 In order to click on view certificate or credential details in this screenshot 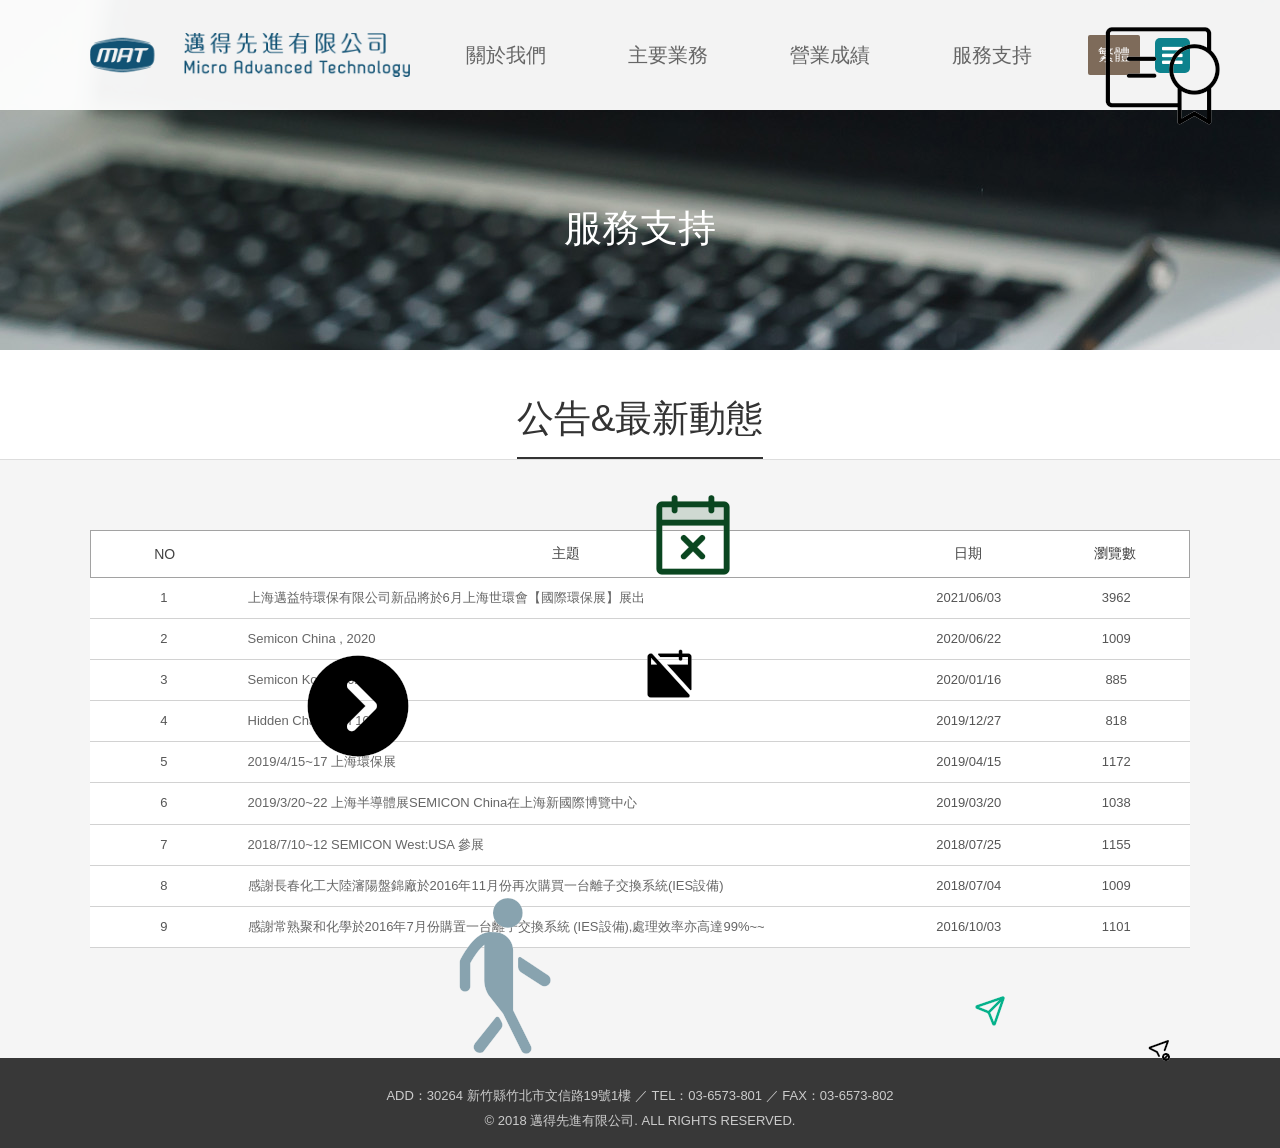, I will do `click(1158, 71)`.